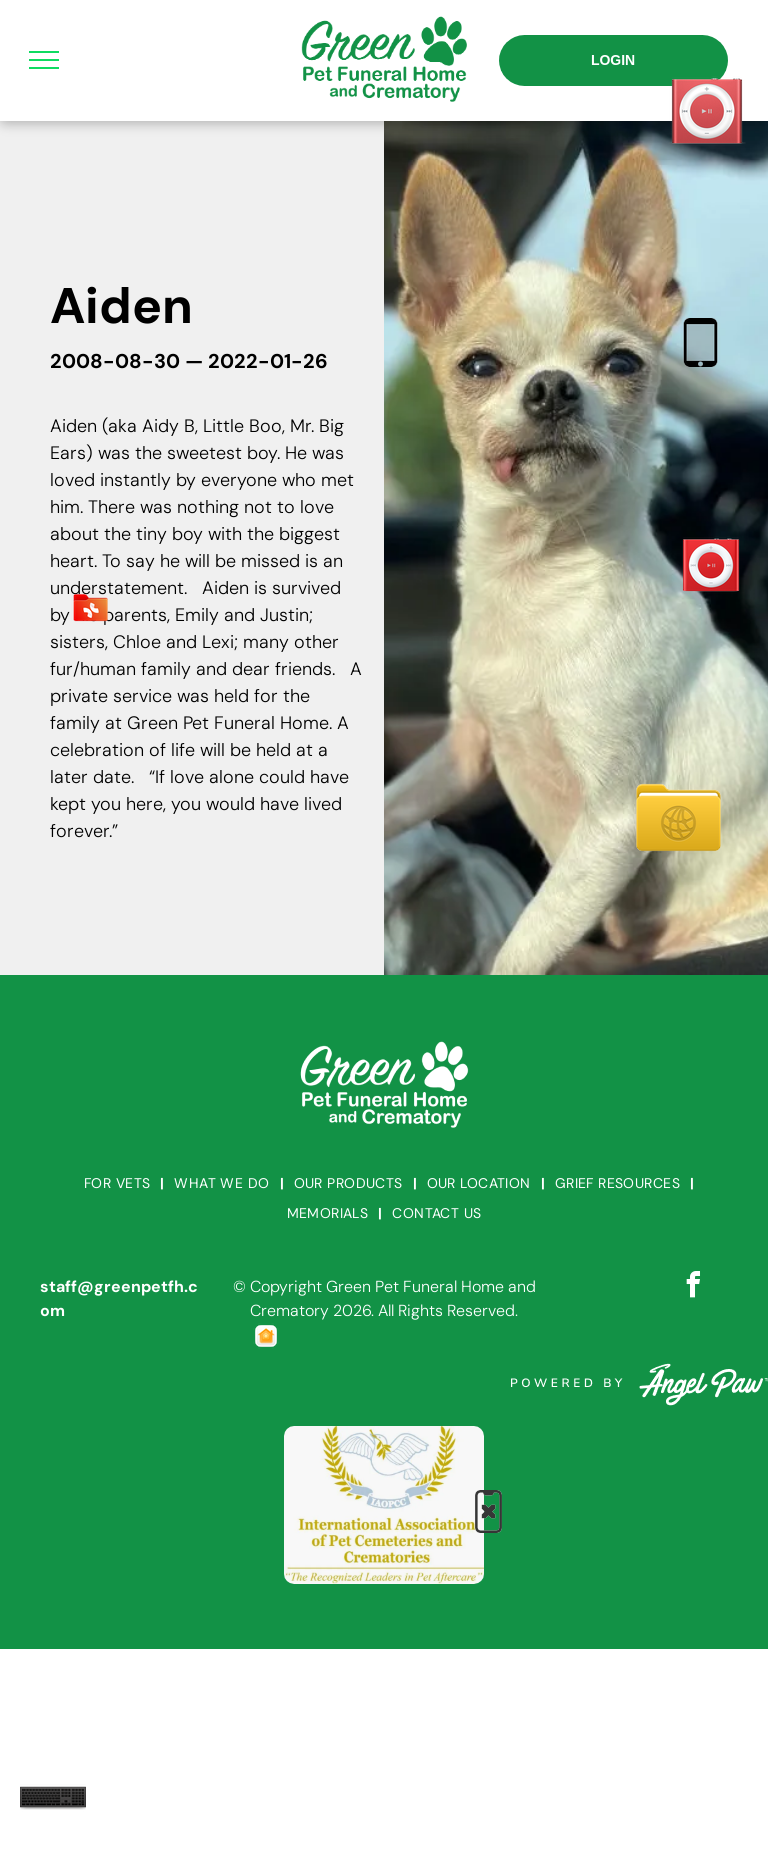  Describe the element at coordinates (266, 1336) in the screenshot. I see `open the home app` at that location.